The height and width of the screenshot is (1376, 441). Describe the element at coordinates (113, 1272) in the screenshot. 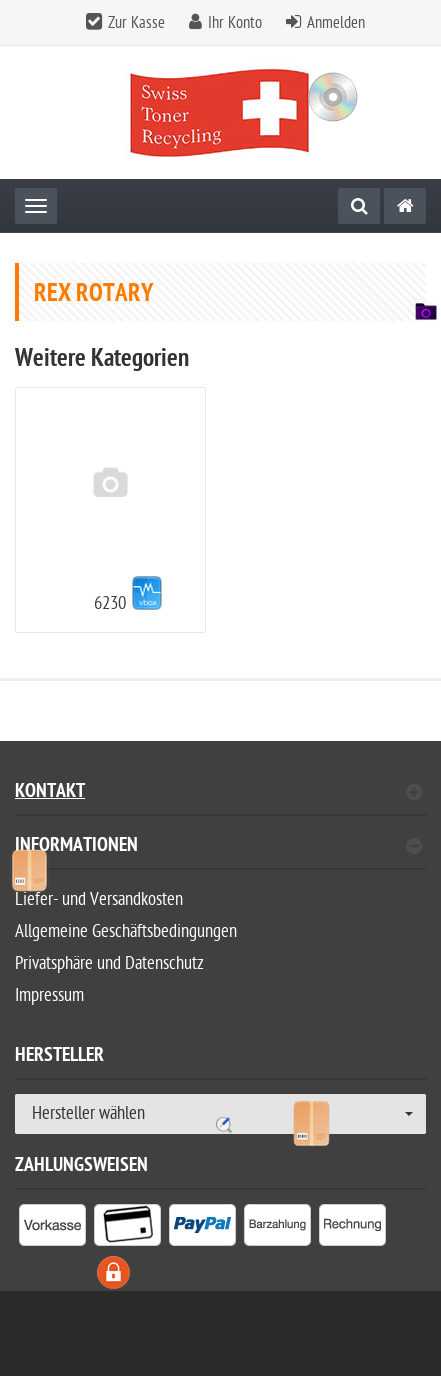

I see `lock screen brightness at current level` at that location.